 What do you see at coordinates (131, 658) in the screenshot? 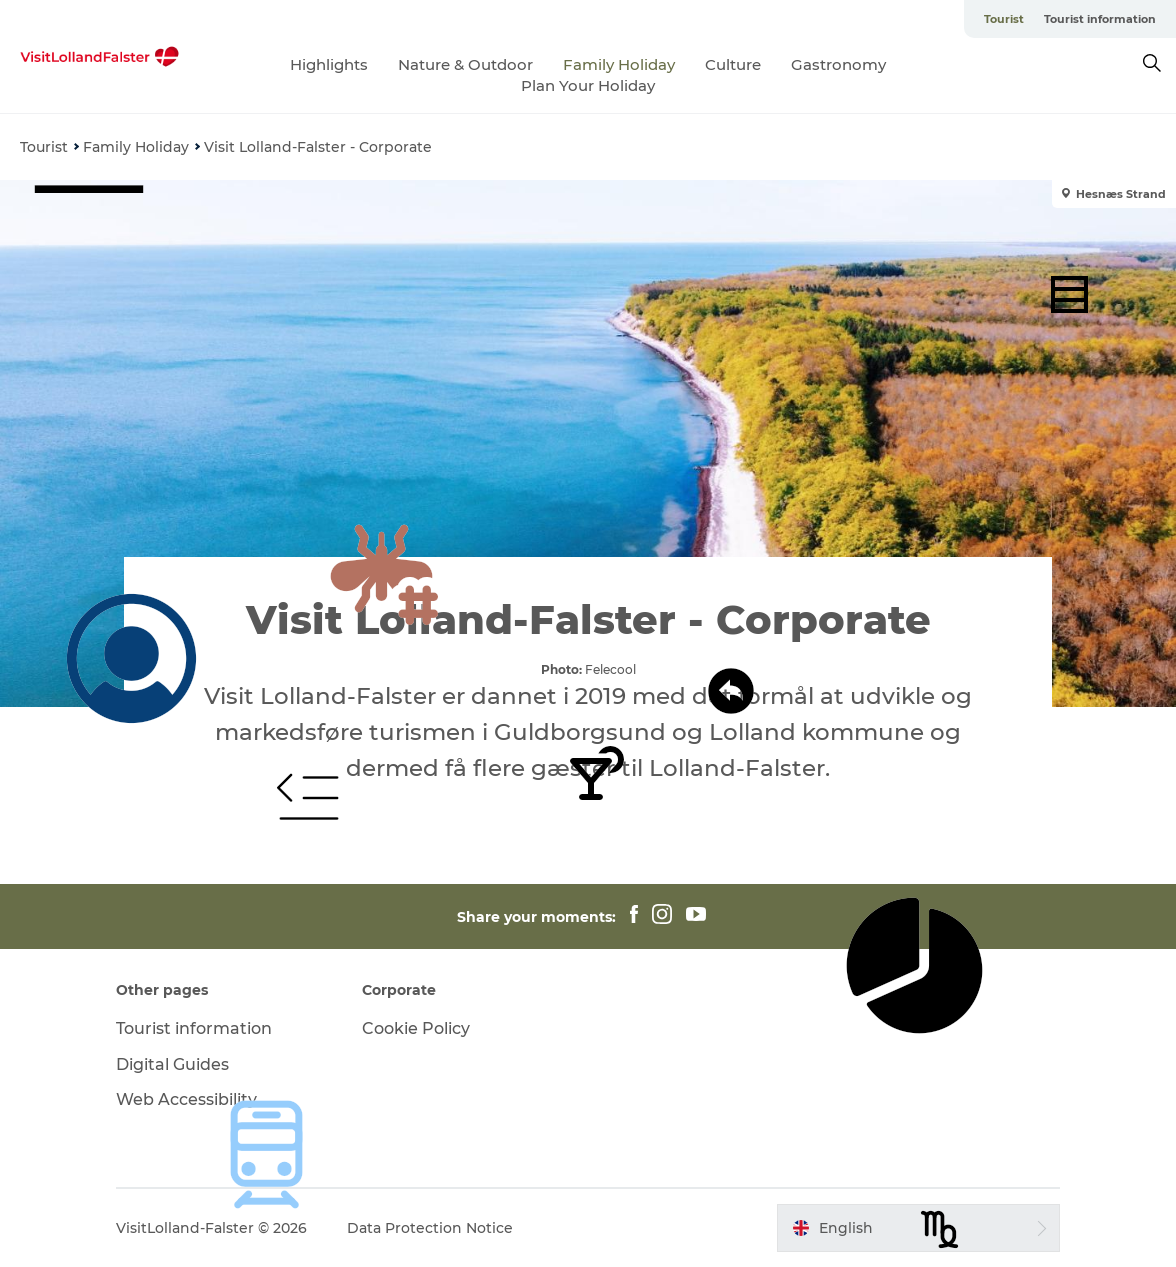
I see `view your profile` at bounding box center [131, 658].